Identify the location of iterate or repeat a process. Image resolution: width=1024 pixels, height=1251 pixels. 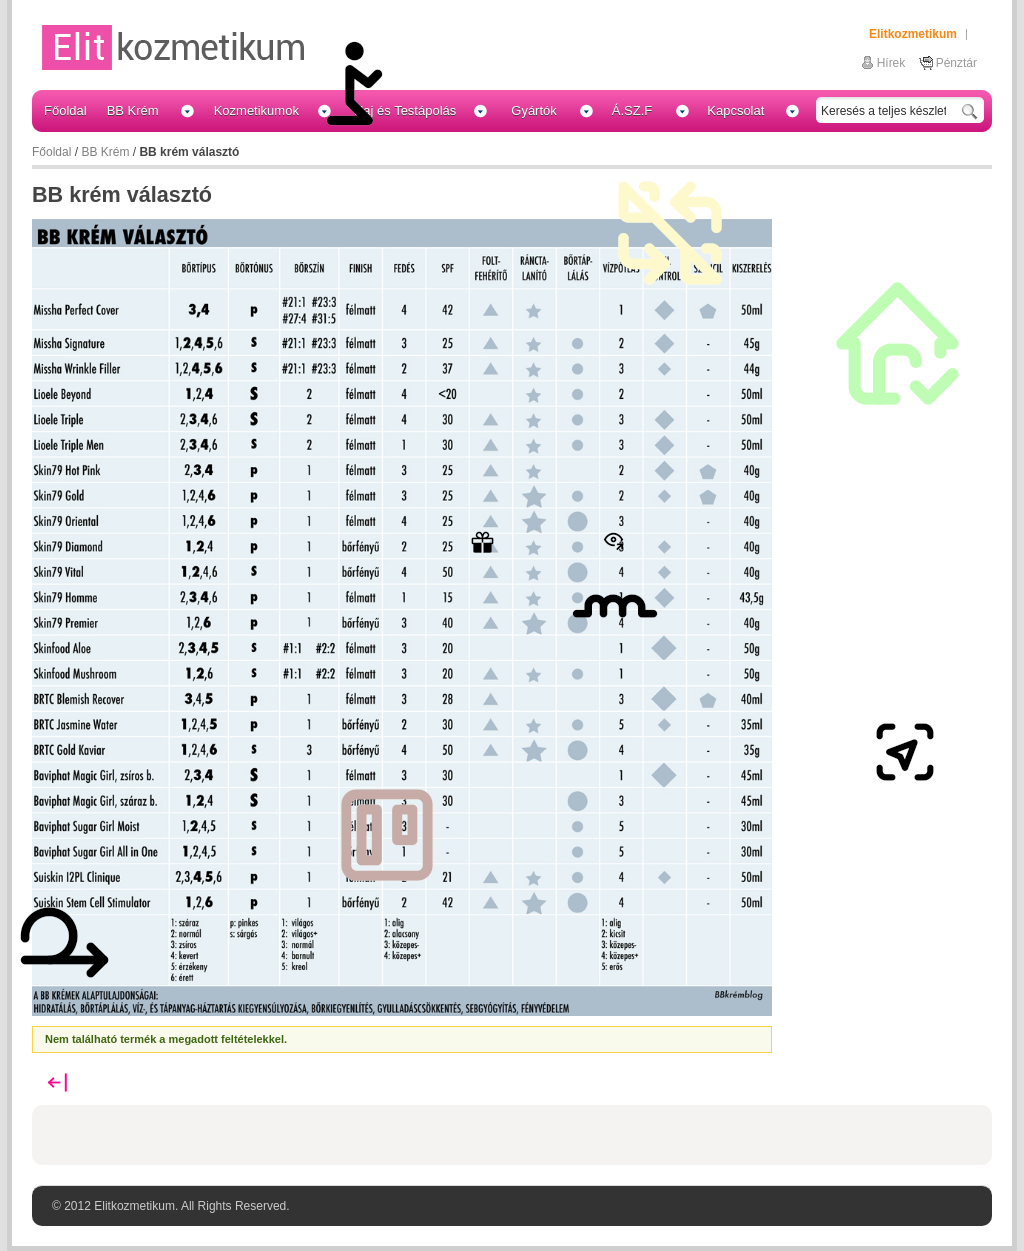
(64, 942).